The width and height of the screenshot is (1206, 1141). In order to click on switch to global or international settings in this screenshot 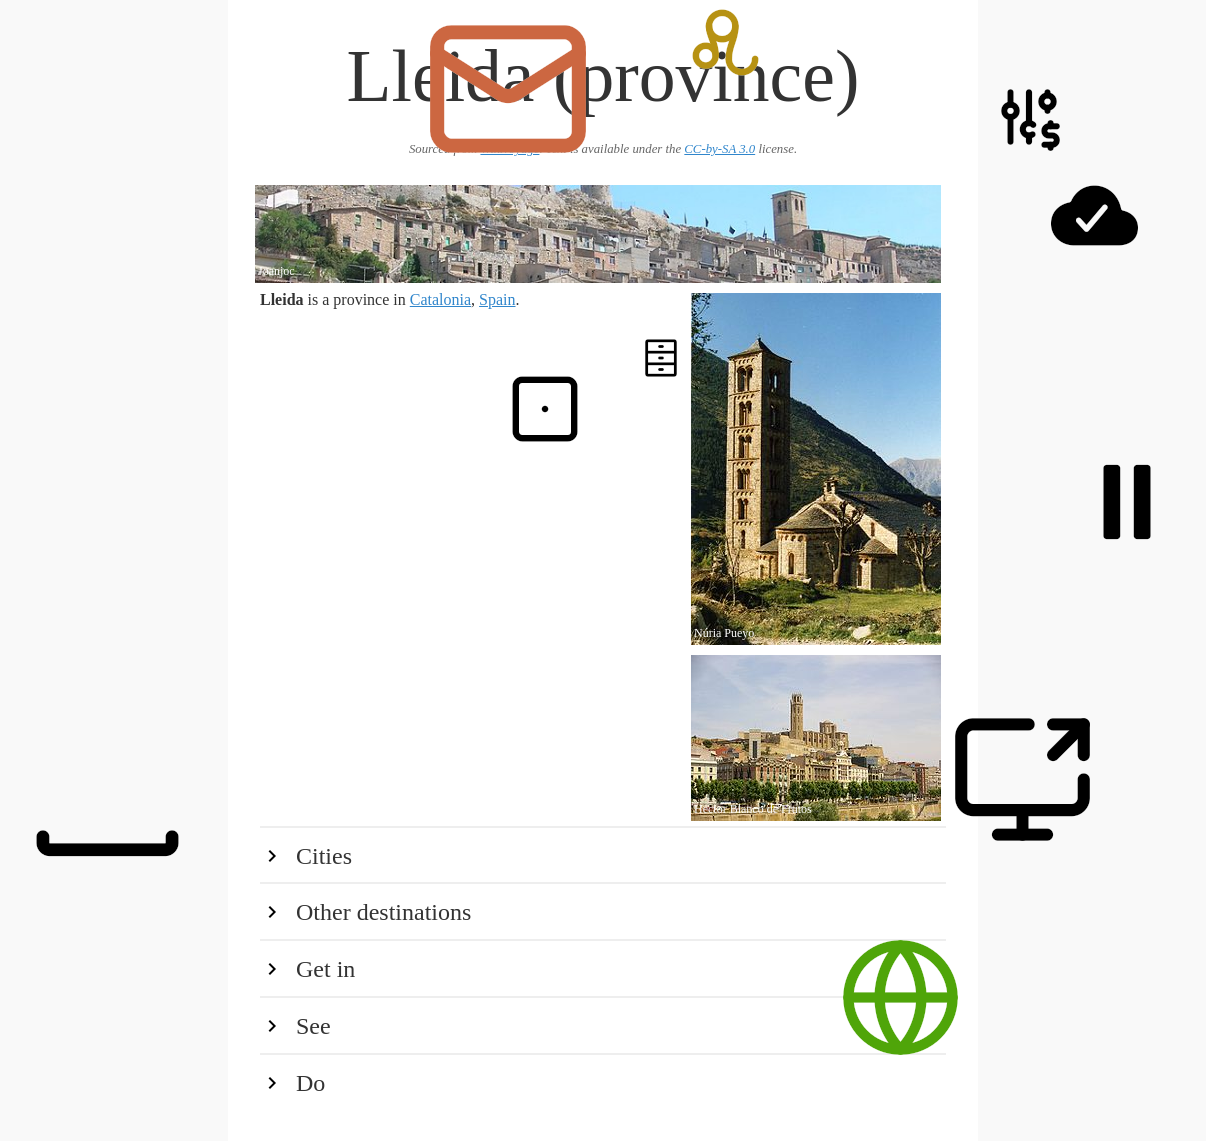, I will do `click(900, 997)`.